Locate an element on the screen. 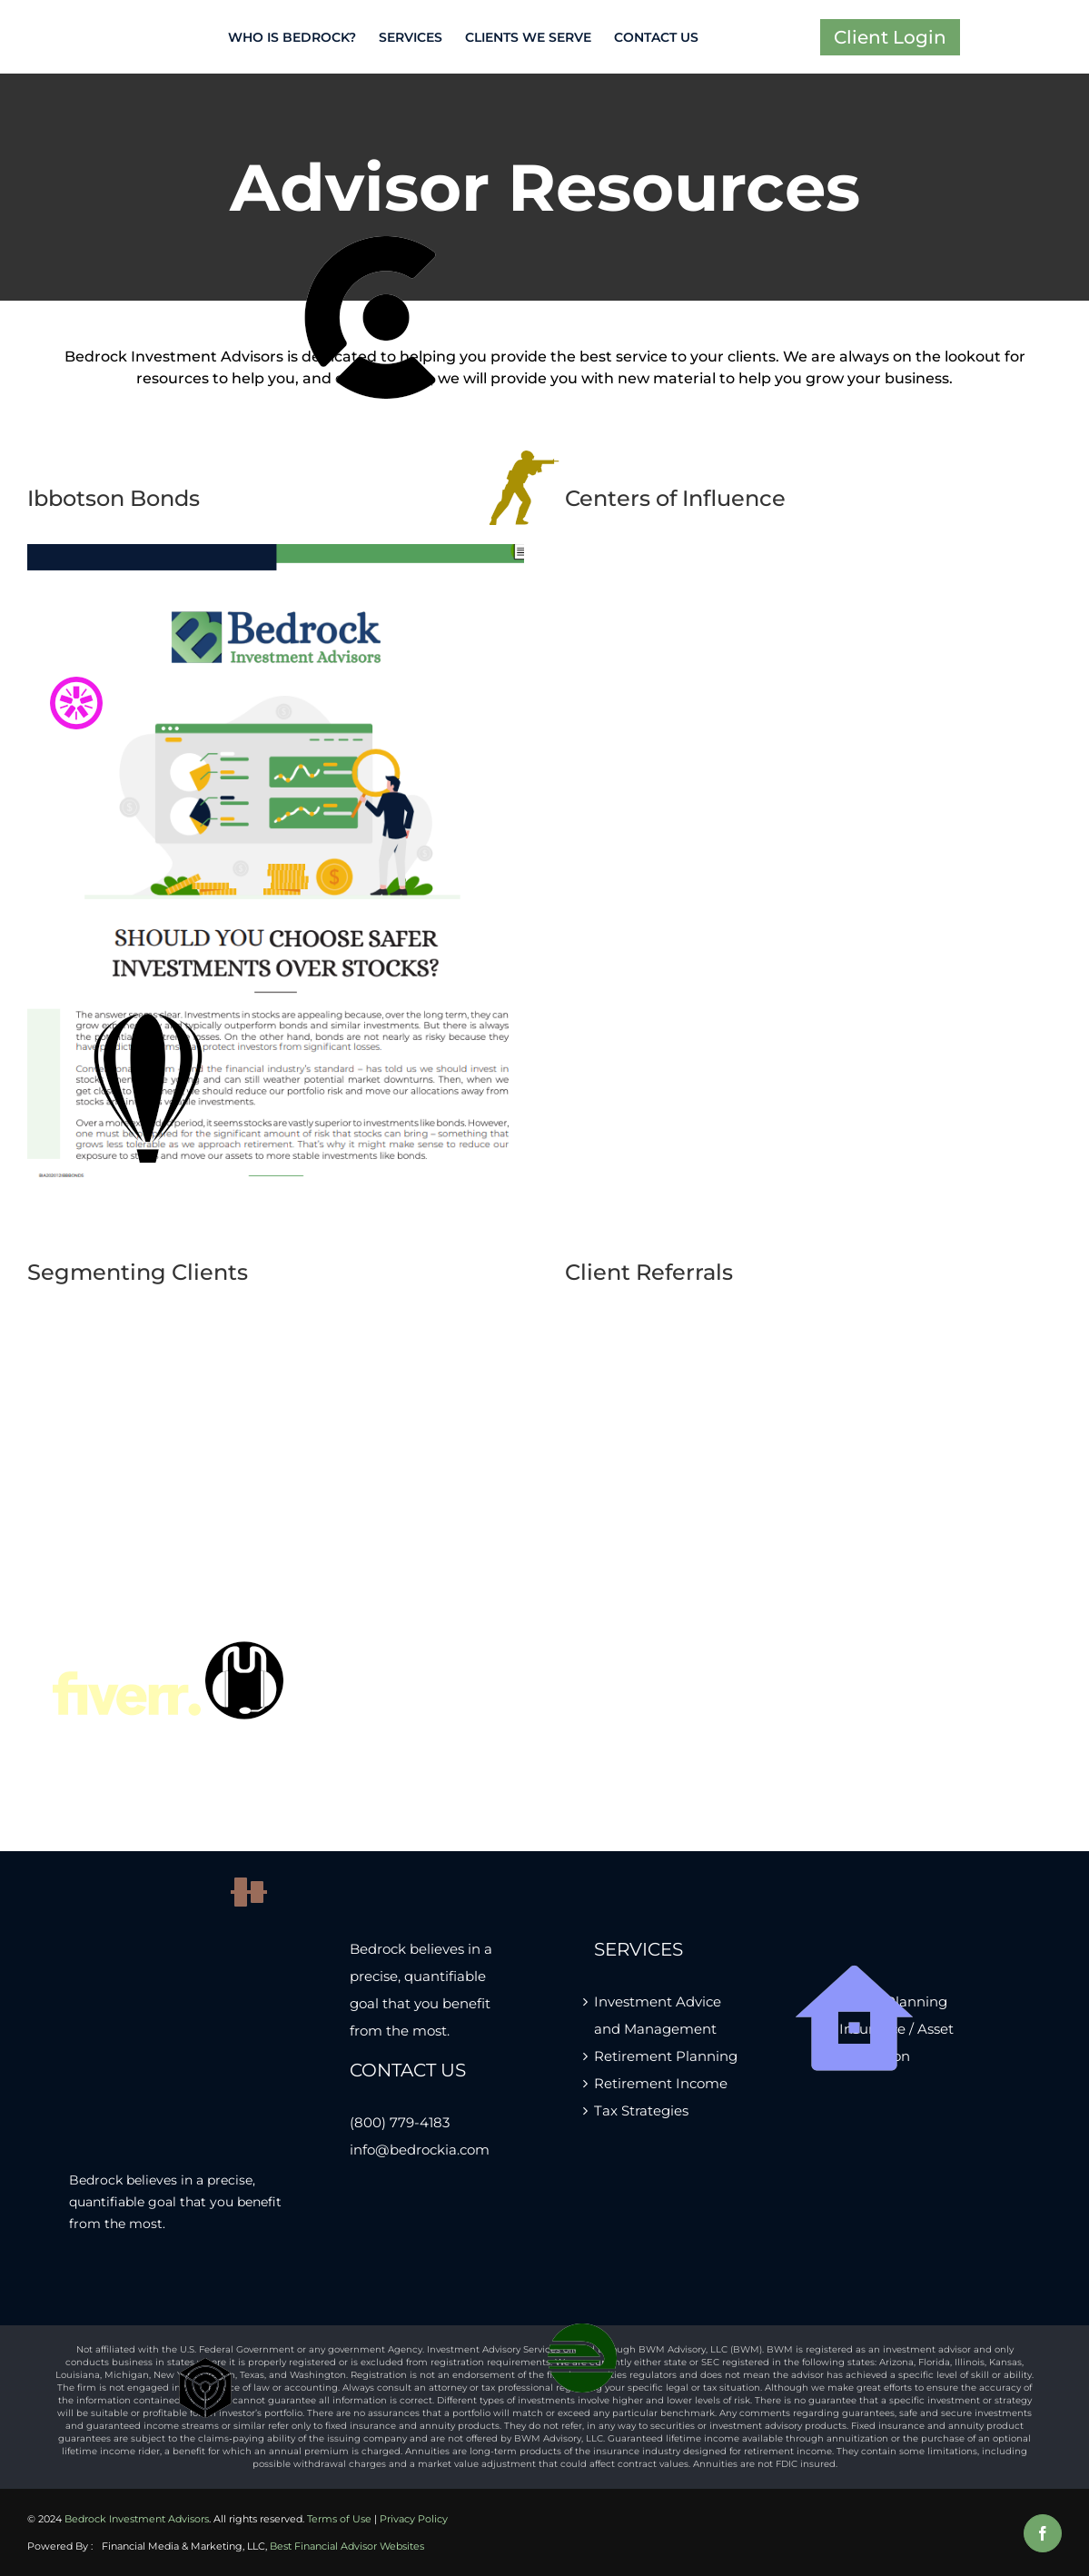 The height and width of the screenshot is (2576, 1089). open the Fiverr app is located at coordinates (126, 1693).